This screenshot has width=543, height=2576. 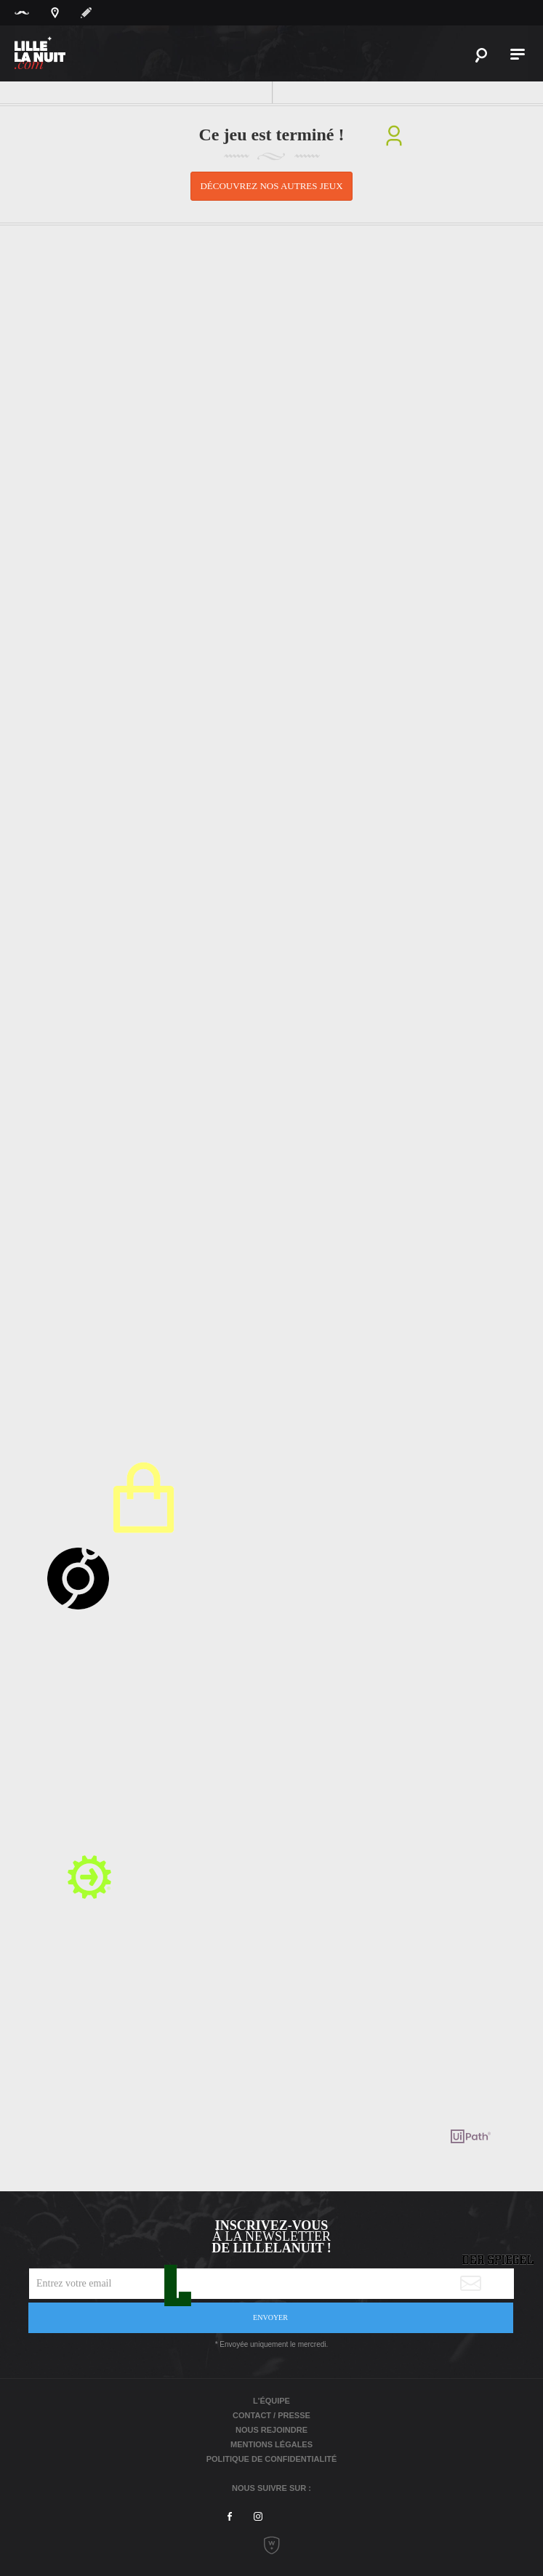 I want to click on inductive automation company logo, so click(x=89, y=1877).